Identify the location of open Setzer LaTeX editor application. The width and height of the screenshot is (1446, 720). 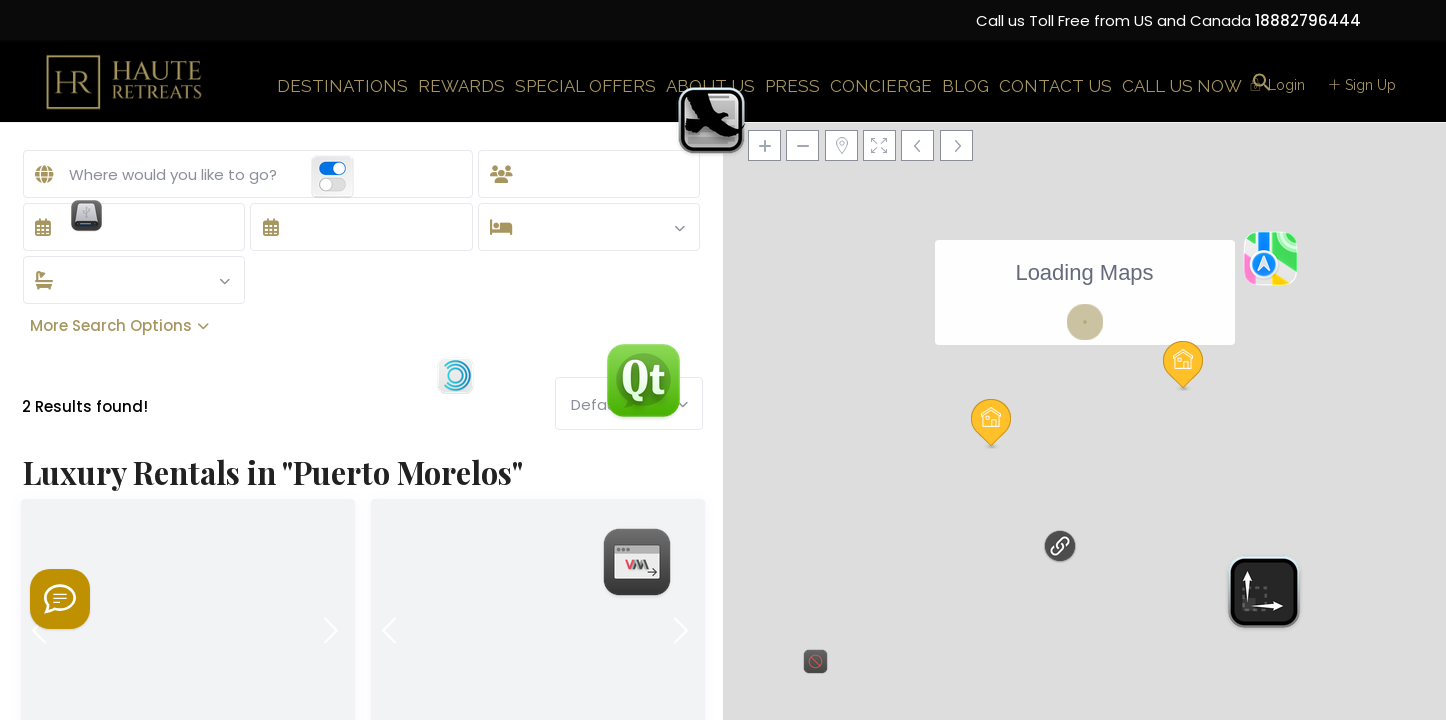
(711, 120).